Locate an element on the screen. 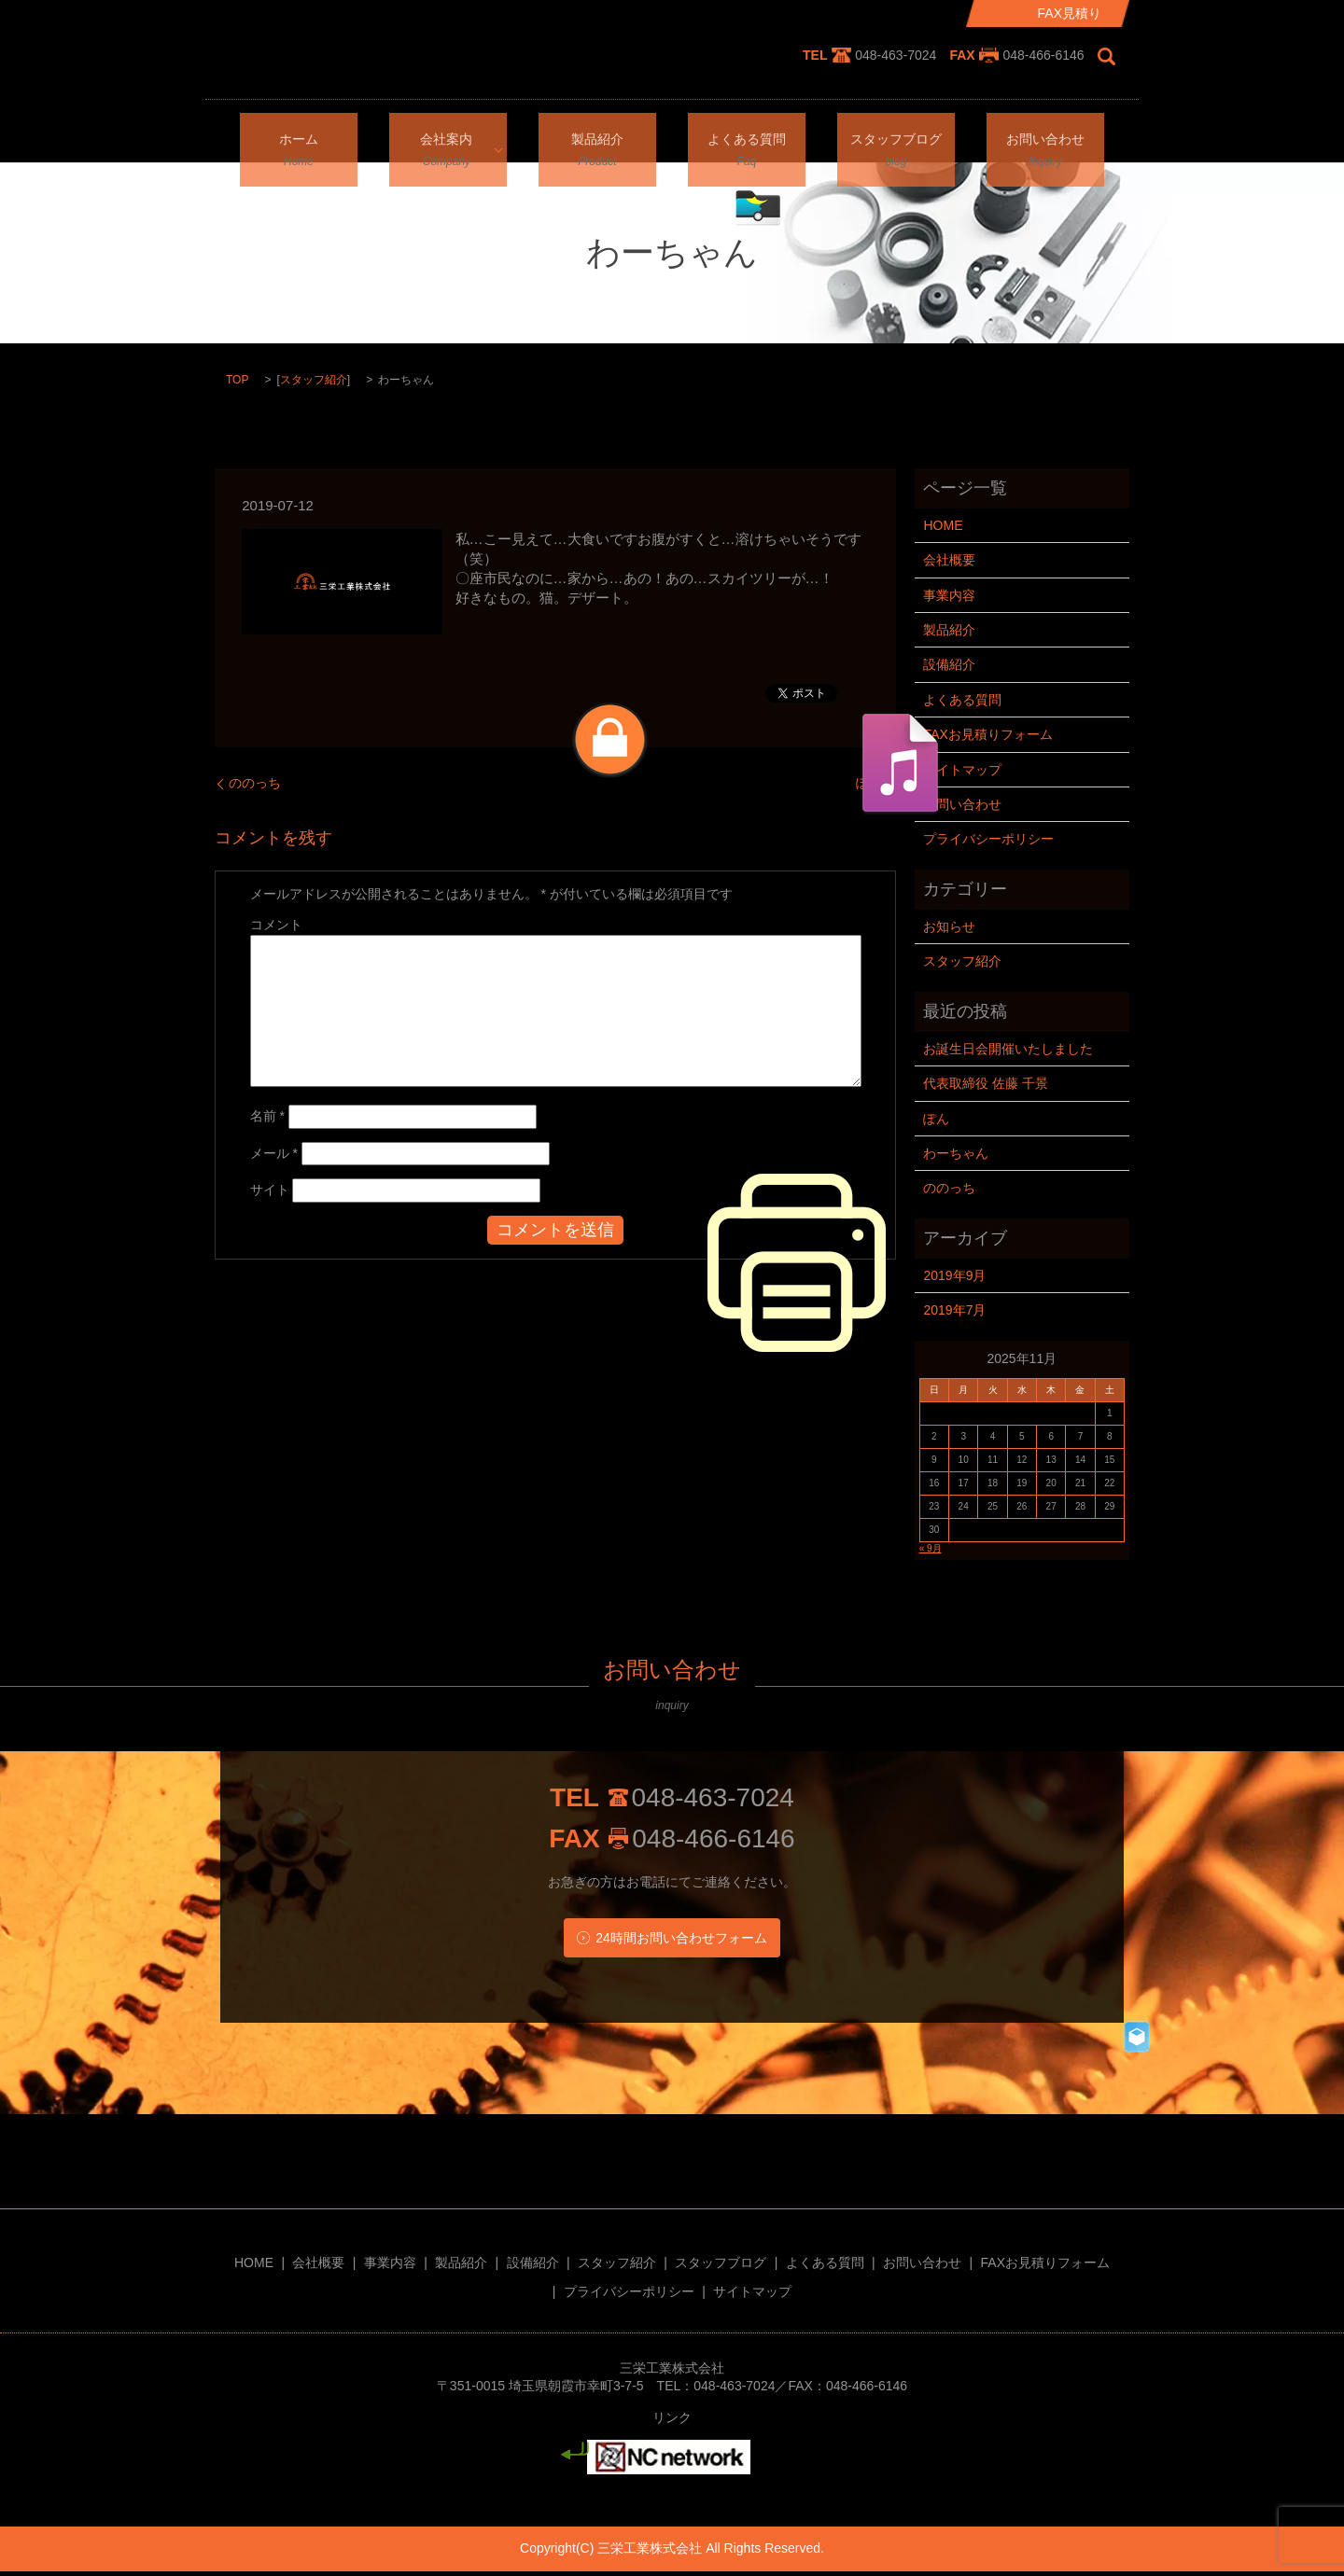 This screenshot has height=2576, width=1344. reply to all recipients of an email is located at coordinates (574, 2448).